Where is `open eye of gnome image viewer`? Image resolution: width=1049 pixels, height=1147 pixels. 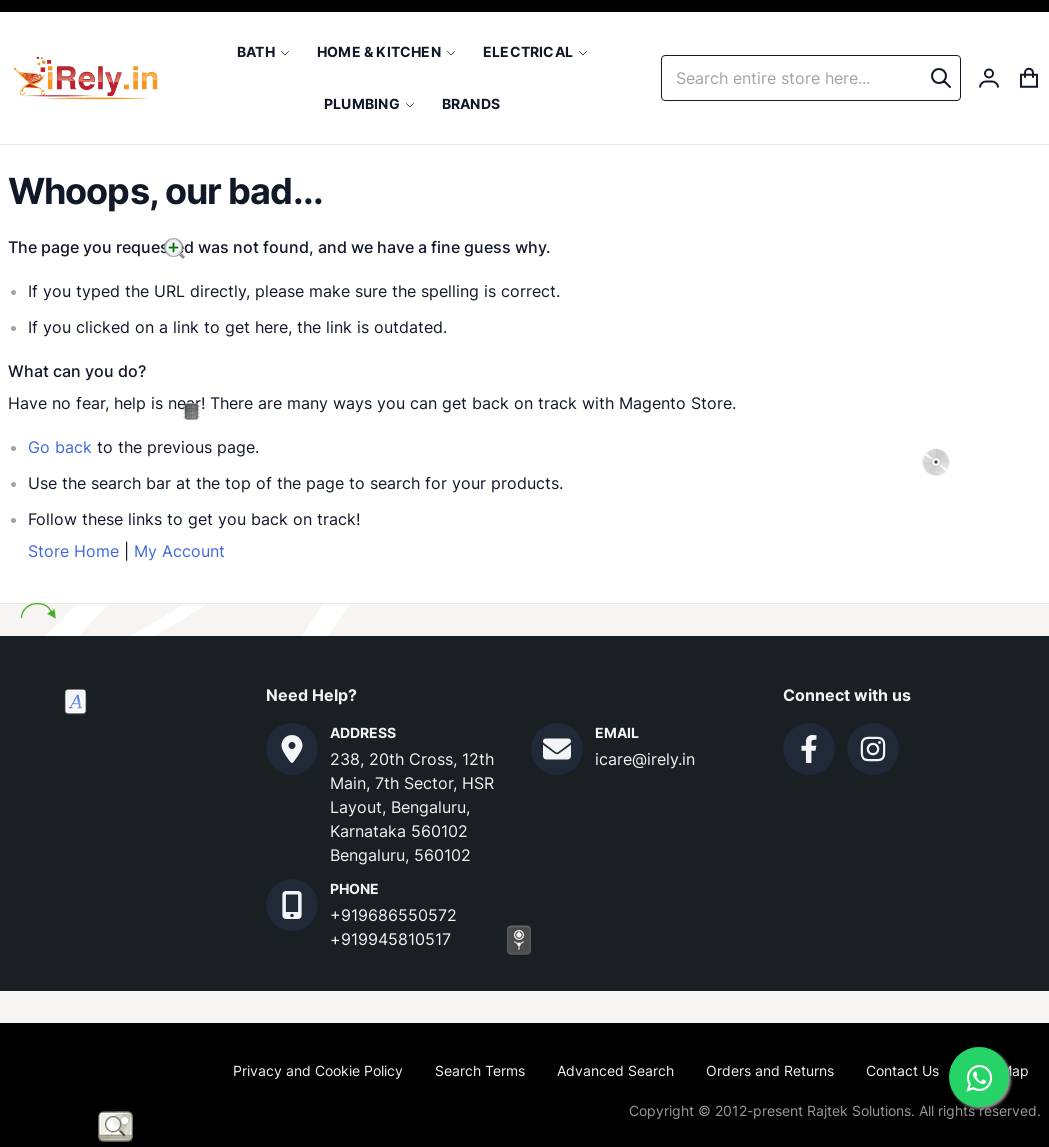 open eye of gnome image viewer is located at coordinates (115, 1126).